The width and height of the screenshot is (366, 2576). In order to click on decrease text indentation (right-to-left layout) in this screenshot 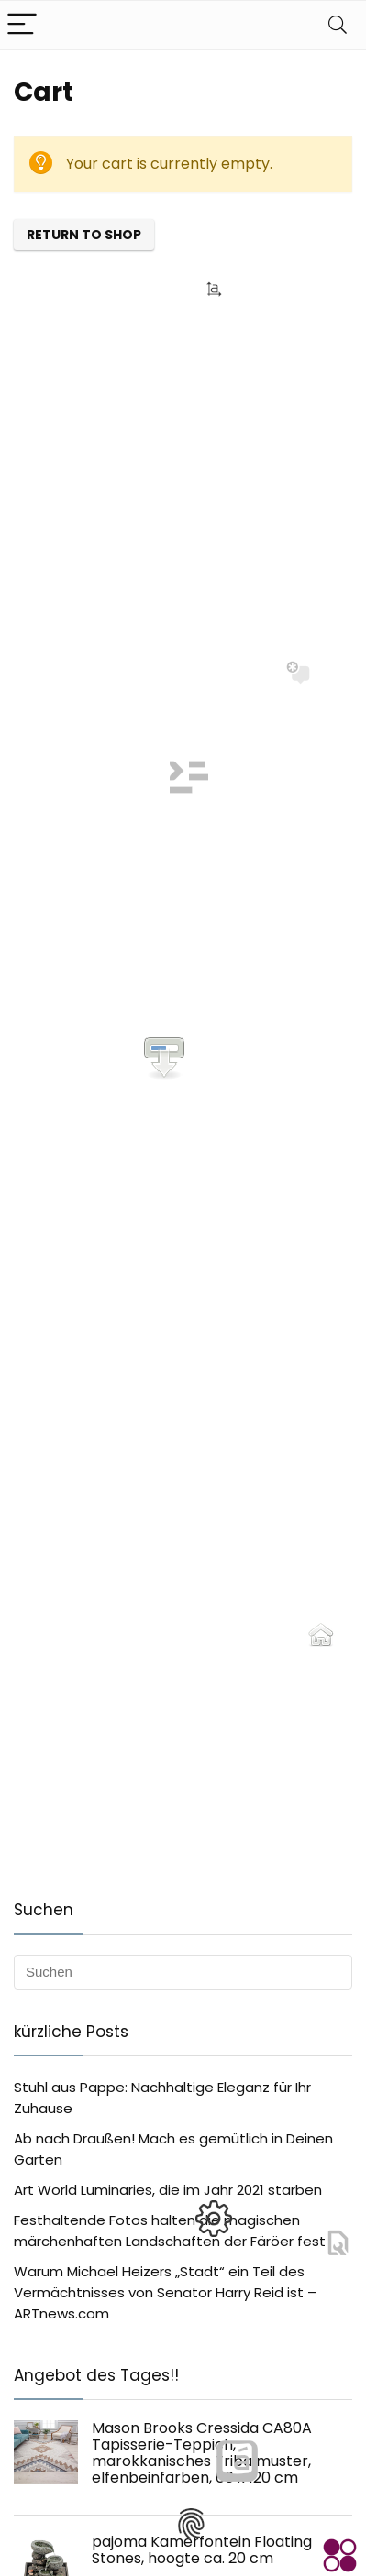, I will do `click(189, 777)`.